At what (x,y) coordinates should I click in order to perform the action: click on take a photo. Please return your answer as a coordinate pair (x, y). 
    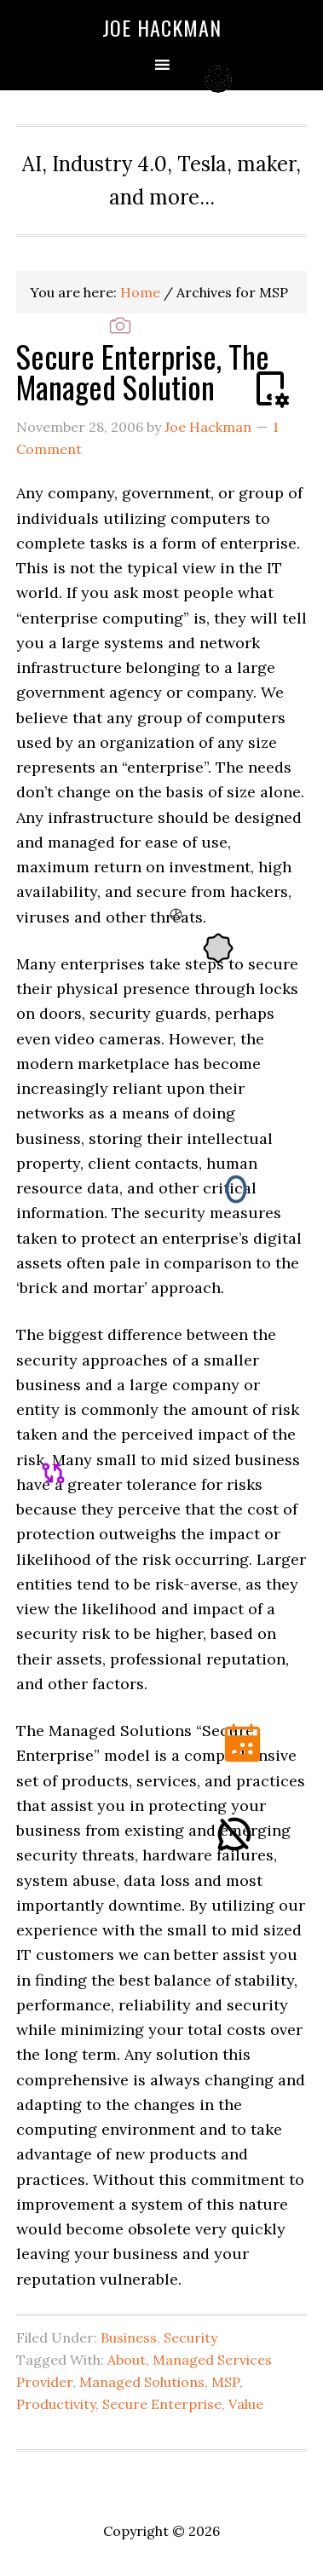
    Looking at the image, I should click on (120, 325).